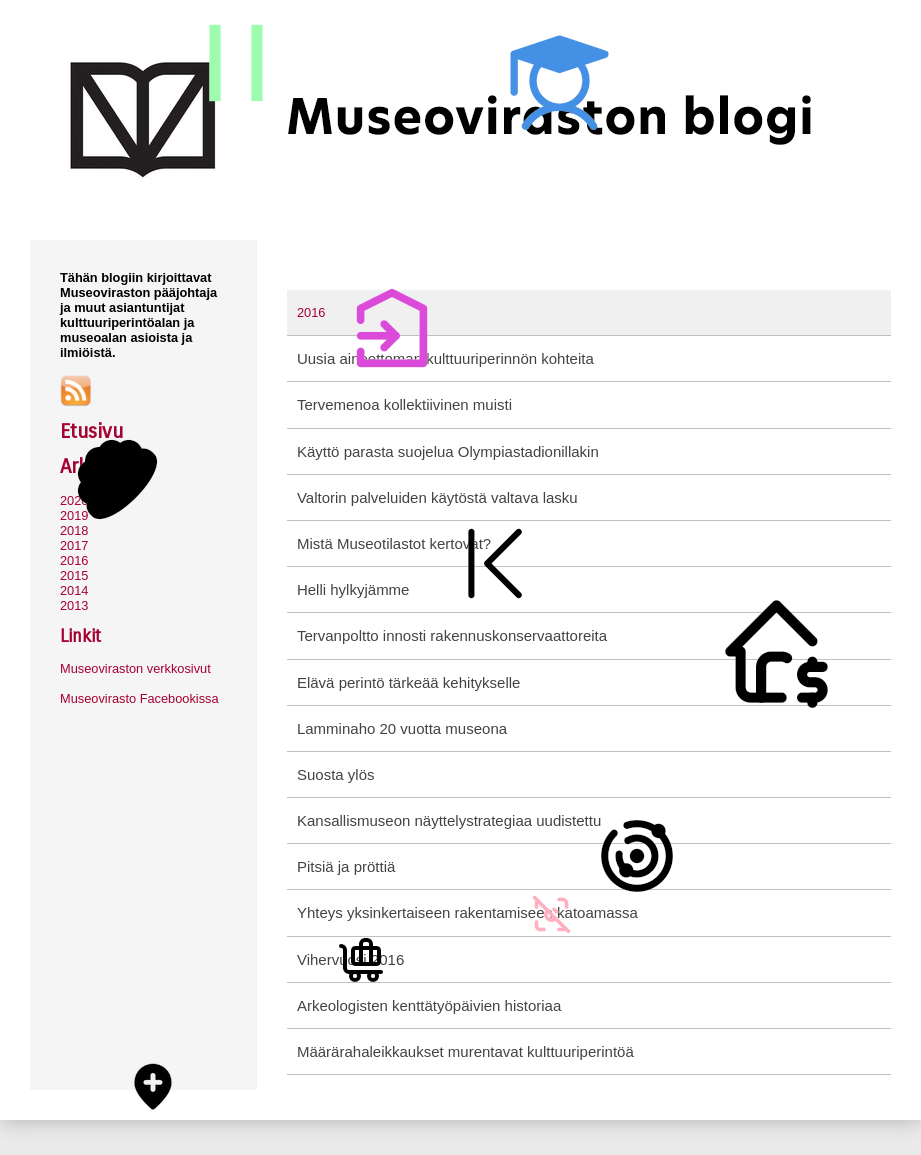 This screenshot has width=921, height=1155. I want to click on view home financing or mortgage options, so click(776, 651).